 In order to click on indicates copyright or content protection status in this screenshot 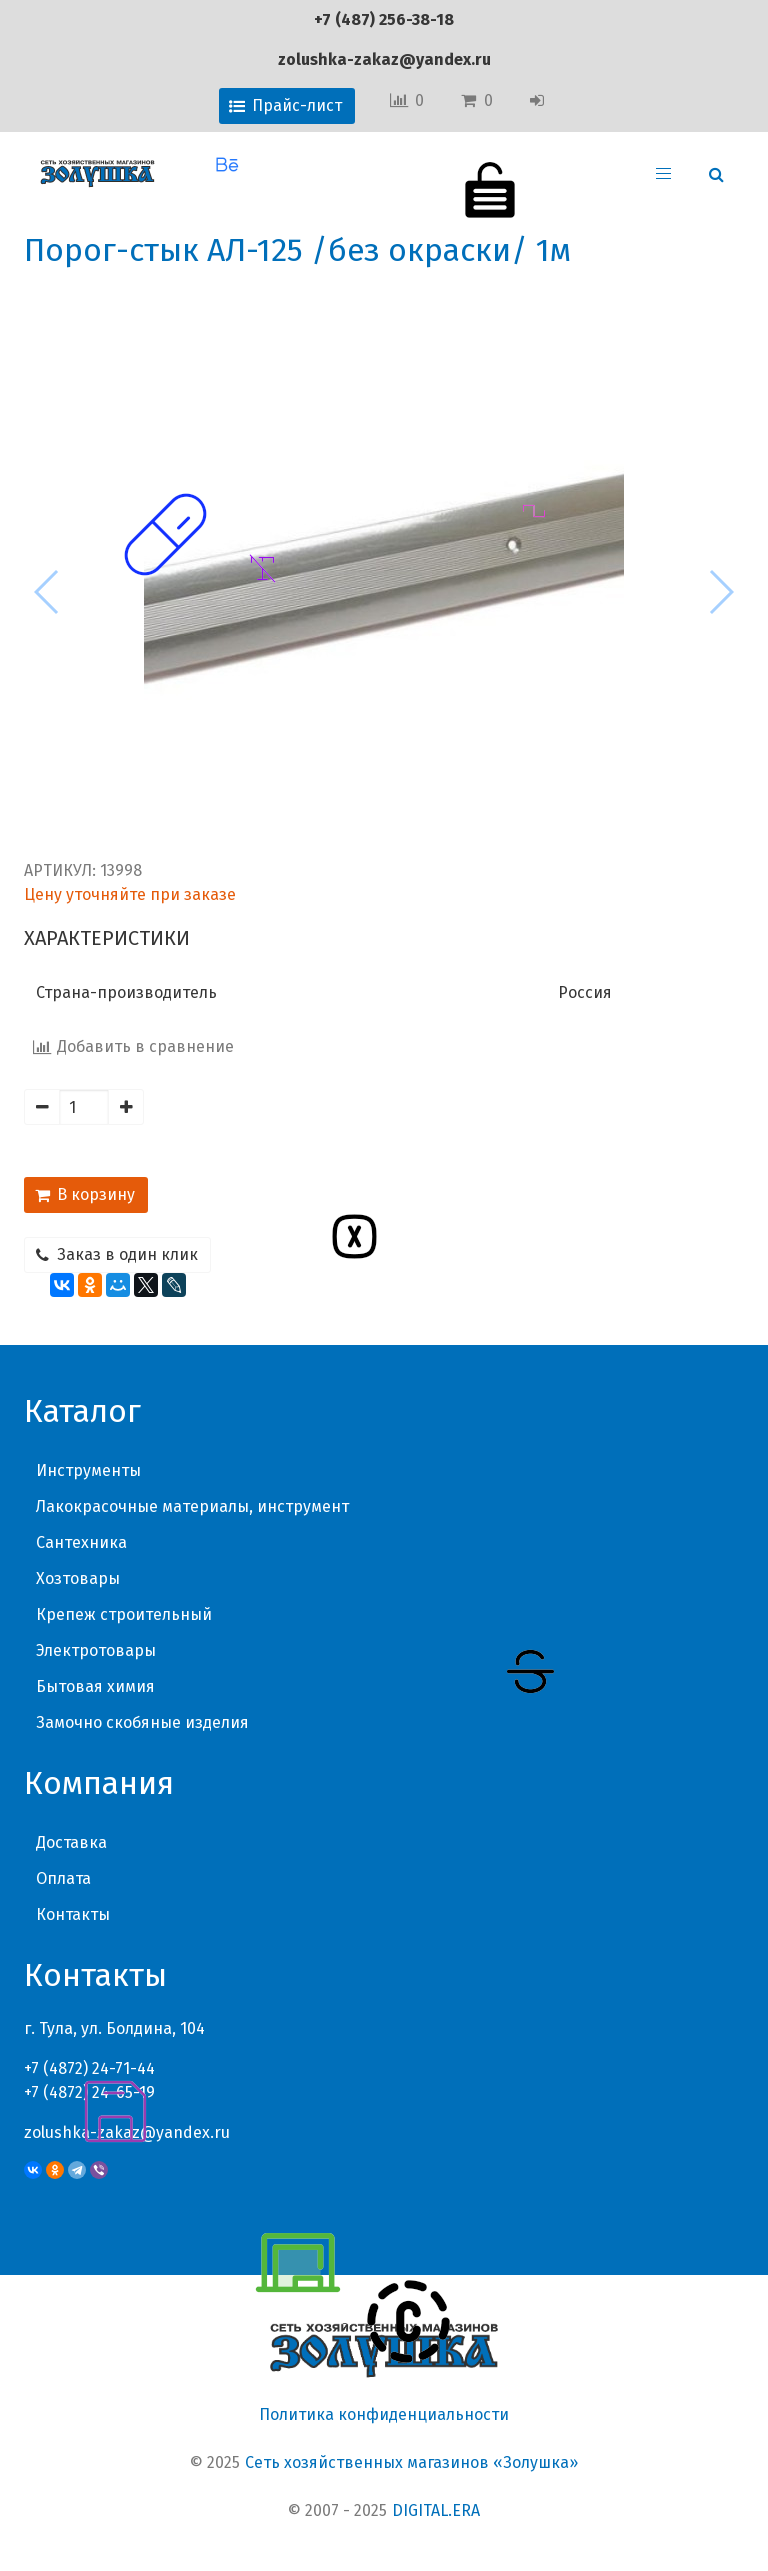, I will do `click(408, 2321)`.